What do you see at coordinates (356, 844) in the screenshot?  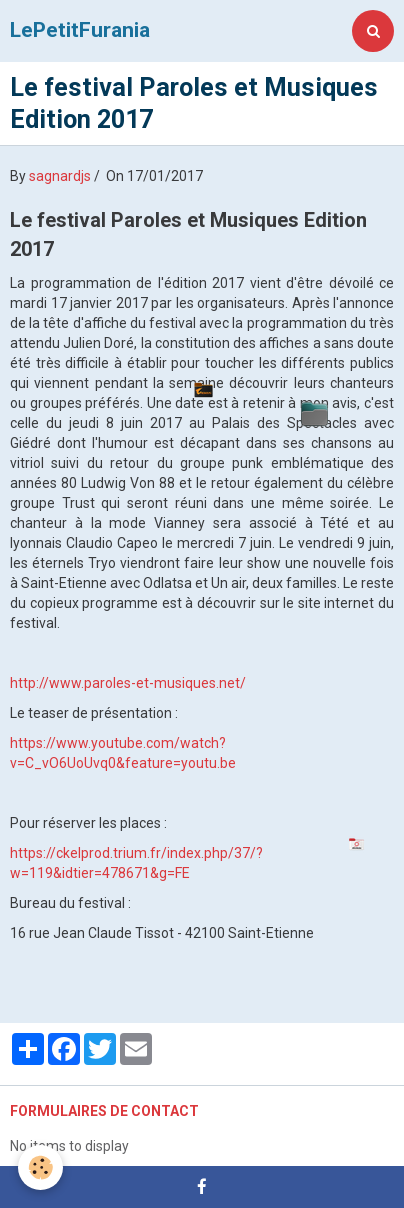 I see `open AverMedia application folder` at bounding box center [356, 844].